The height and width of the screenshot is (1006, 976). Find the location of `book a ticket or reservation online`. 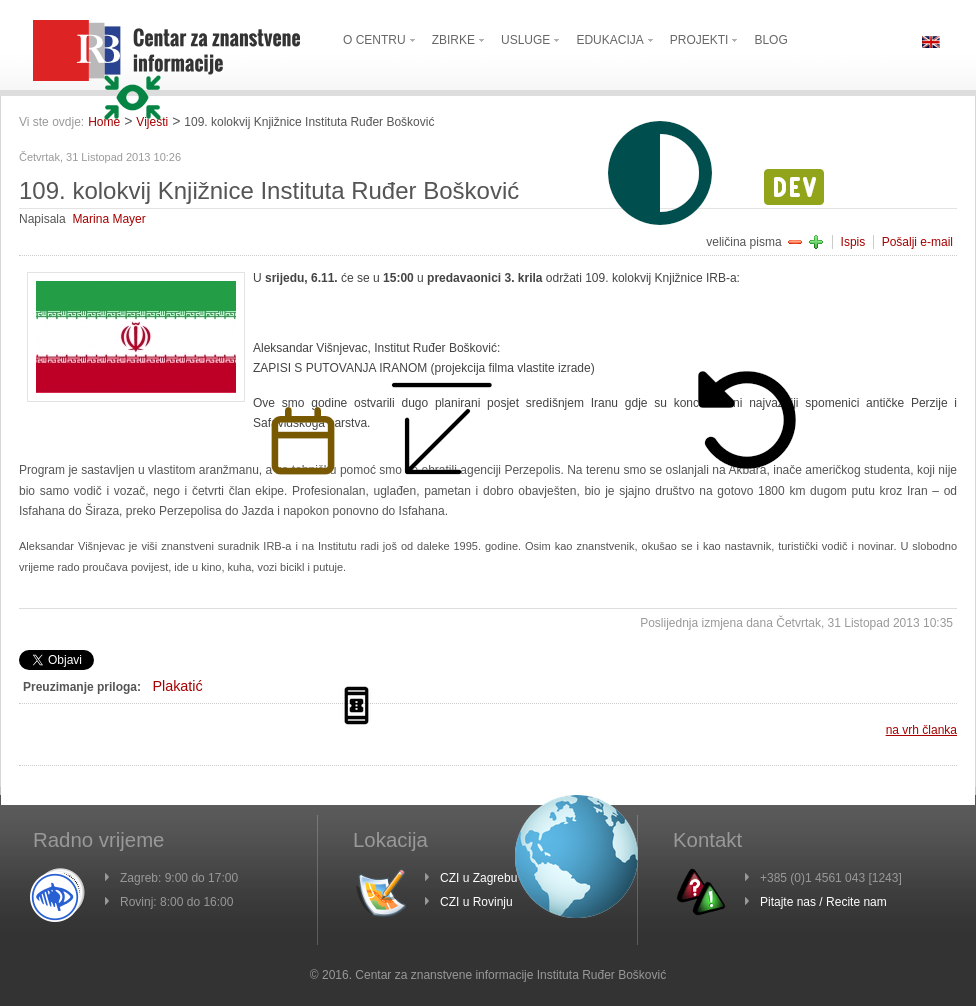

book a ticket or reservation online is located at coordinates (356, 705).